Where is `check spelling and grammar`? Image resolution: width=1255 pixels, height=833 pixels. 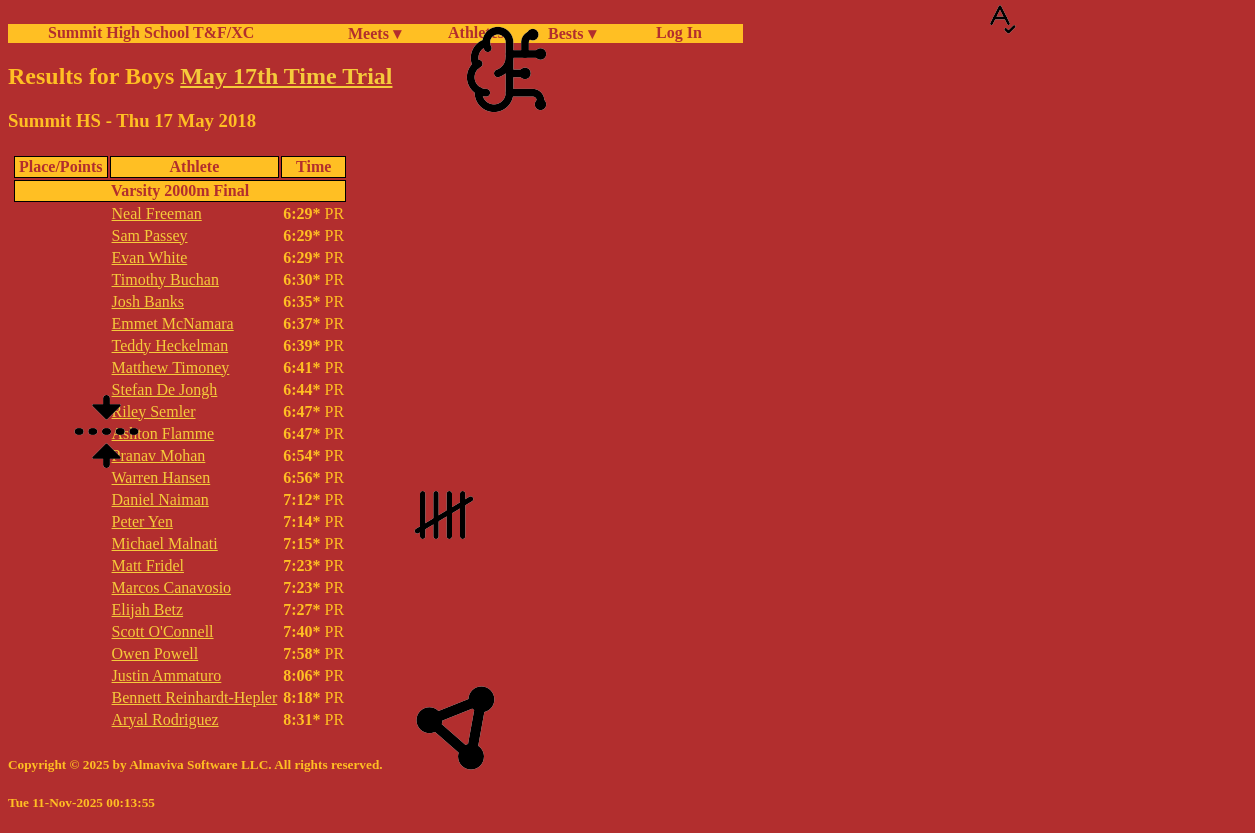 check spelling and grammar is located at coordinates (1000, 18).